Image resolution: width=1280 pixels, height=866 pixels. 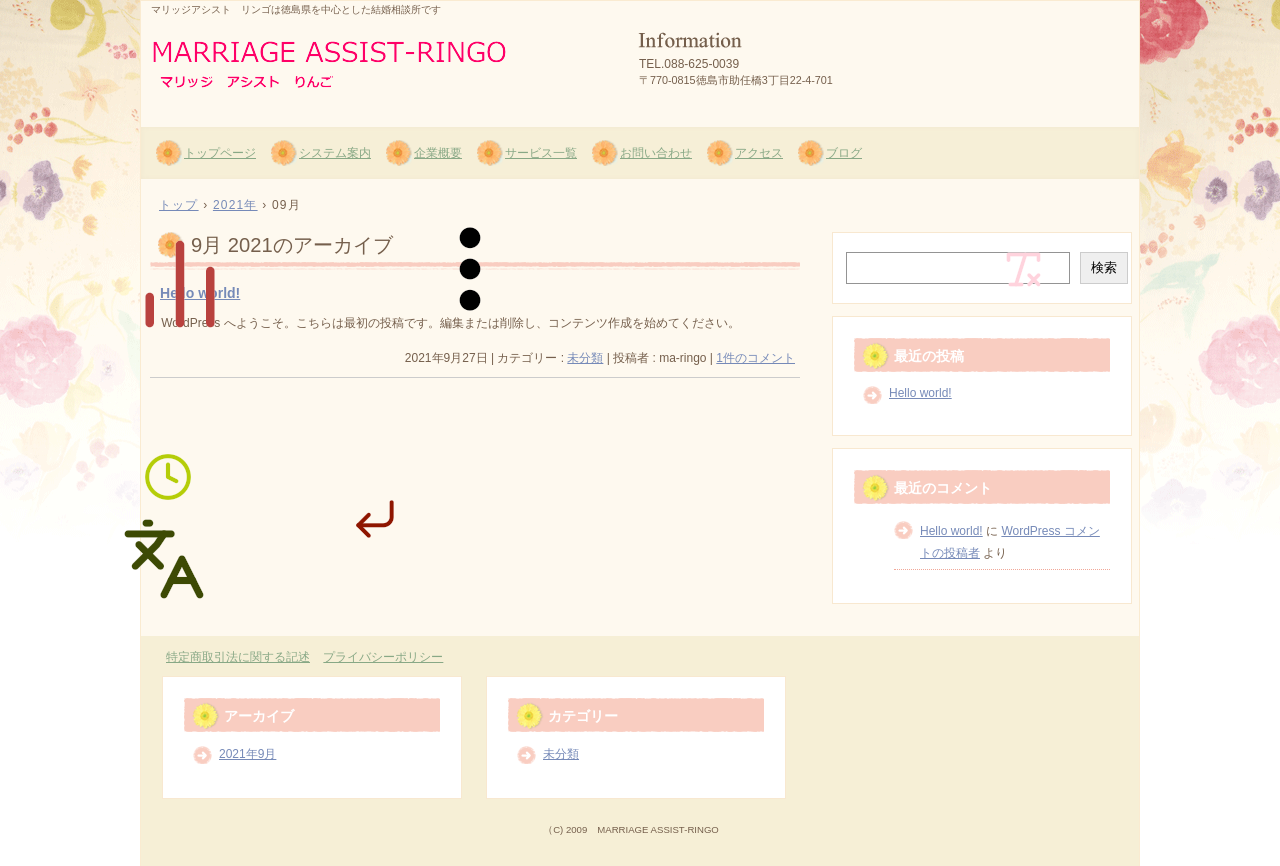 What do you see at coordinates (470, 269) in the screenshot?
I see `access more options or actions` at bounding box center [470, 269].